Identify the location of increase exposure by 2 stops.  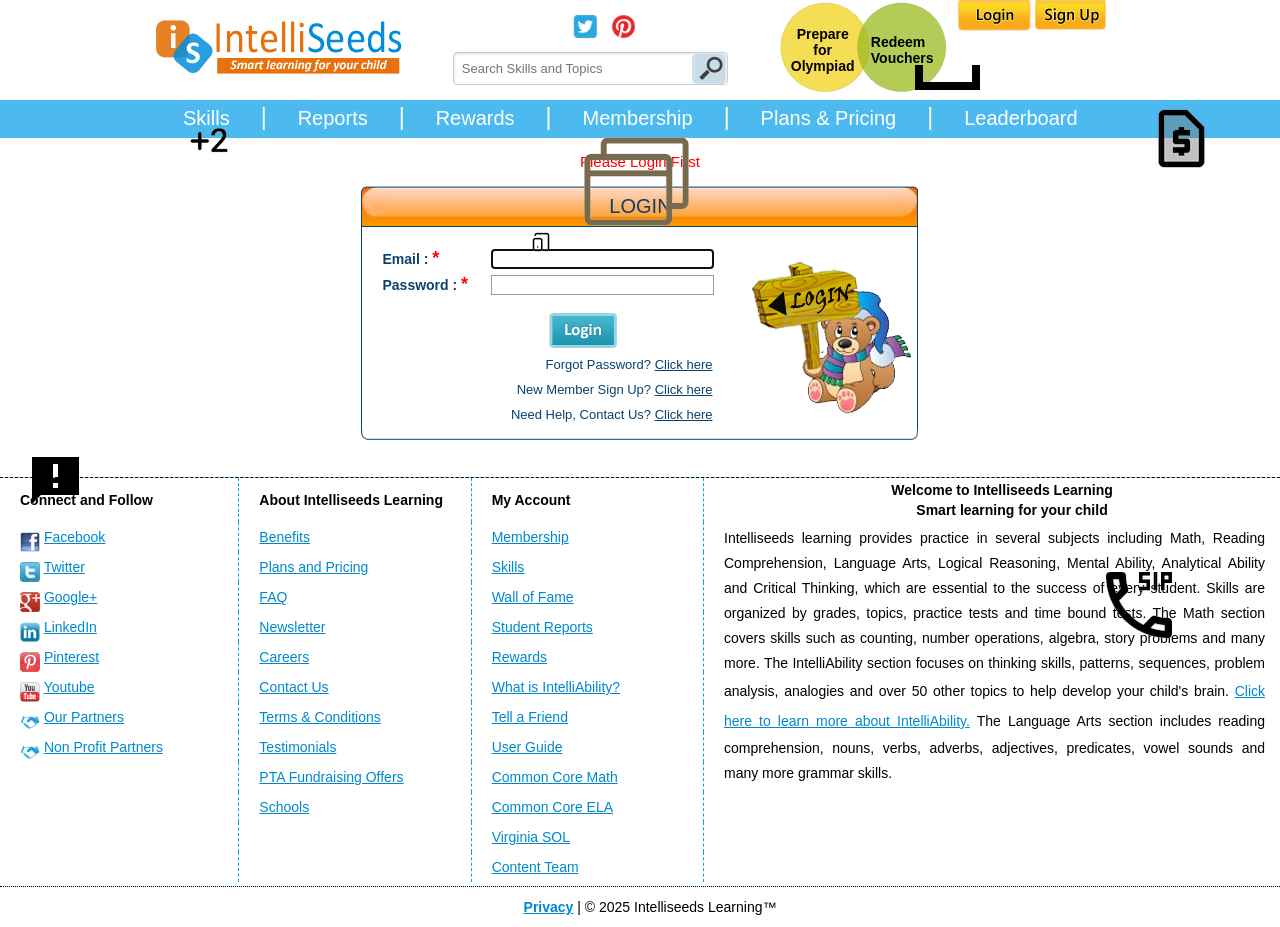
(209, 141).